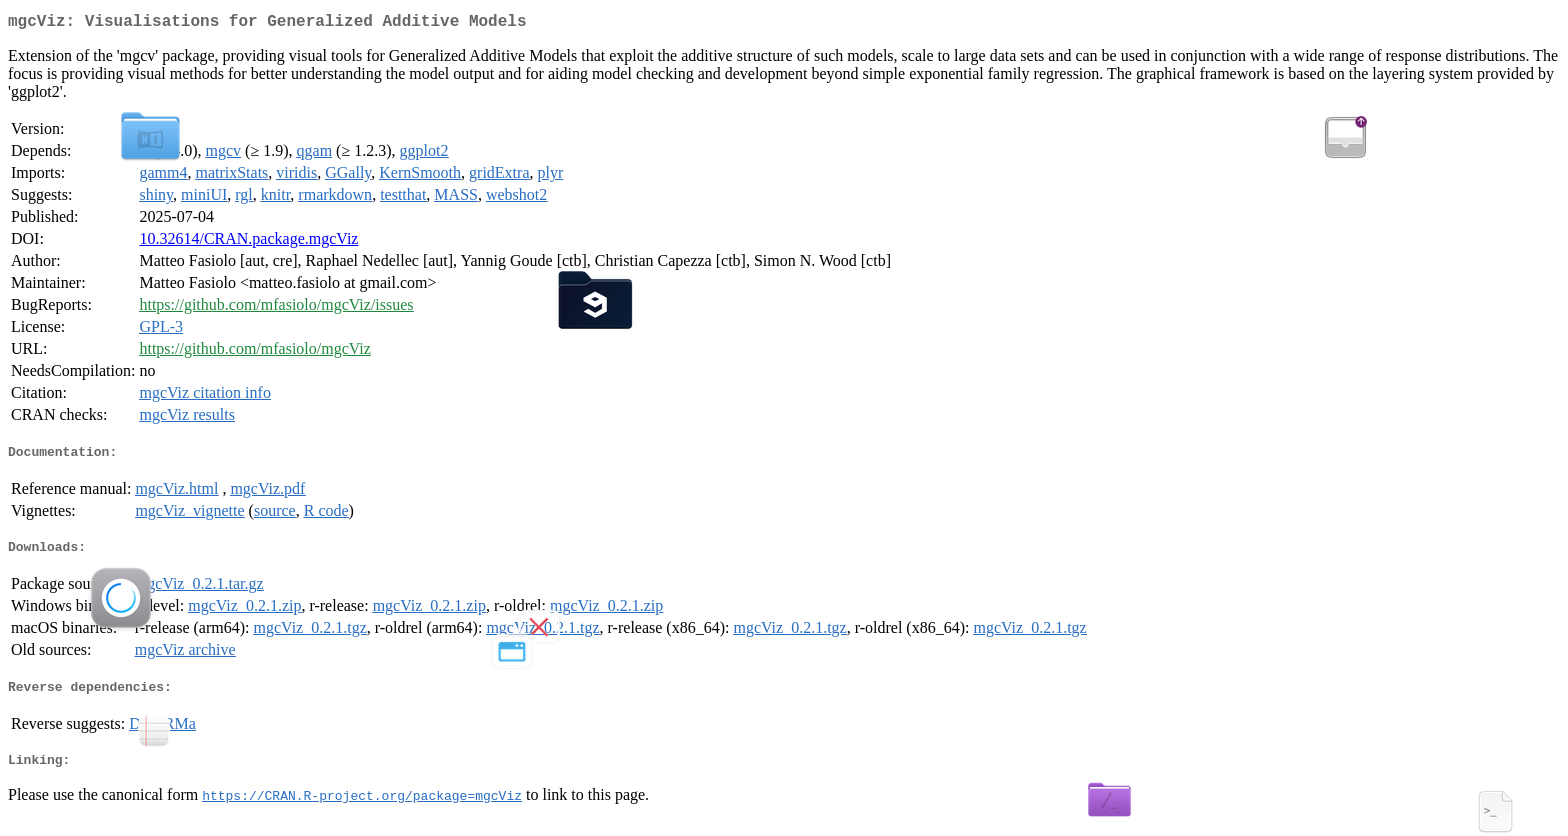  I want to click on a shell script or bash file, so click(1495, 811).